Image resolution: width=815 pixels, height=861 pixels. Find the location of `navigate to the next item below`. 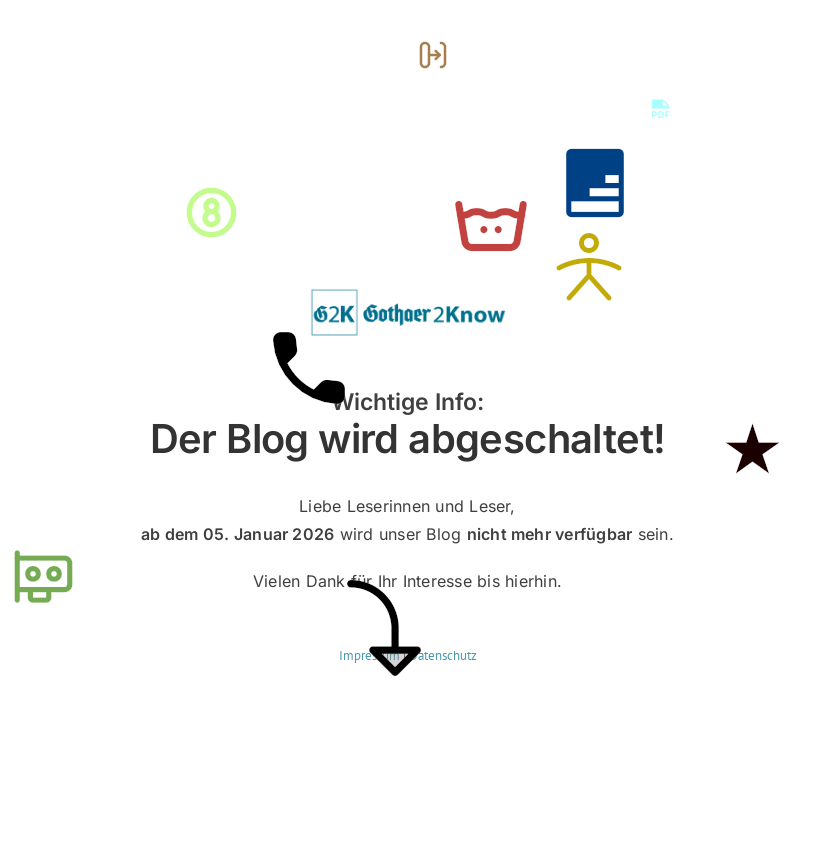

navigate to the next item below is located at coordinates (384, 628).